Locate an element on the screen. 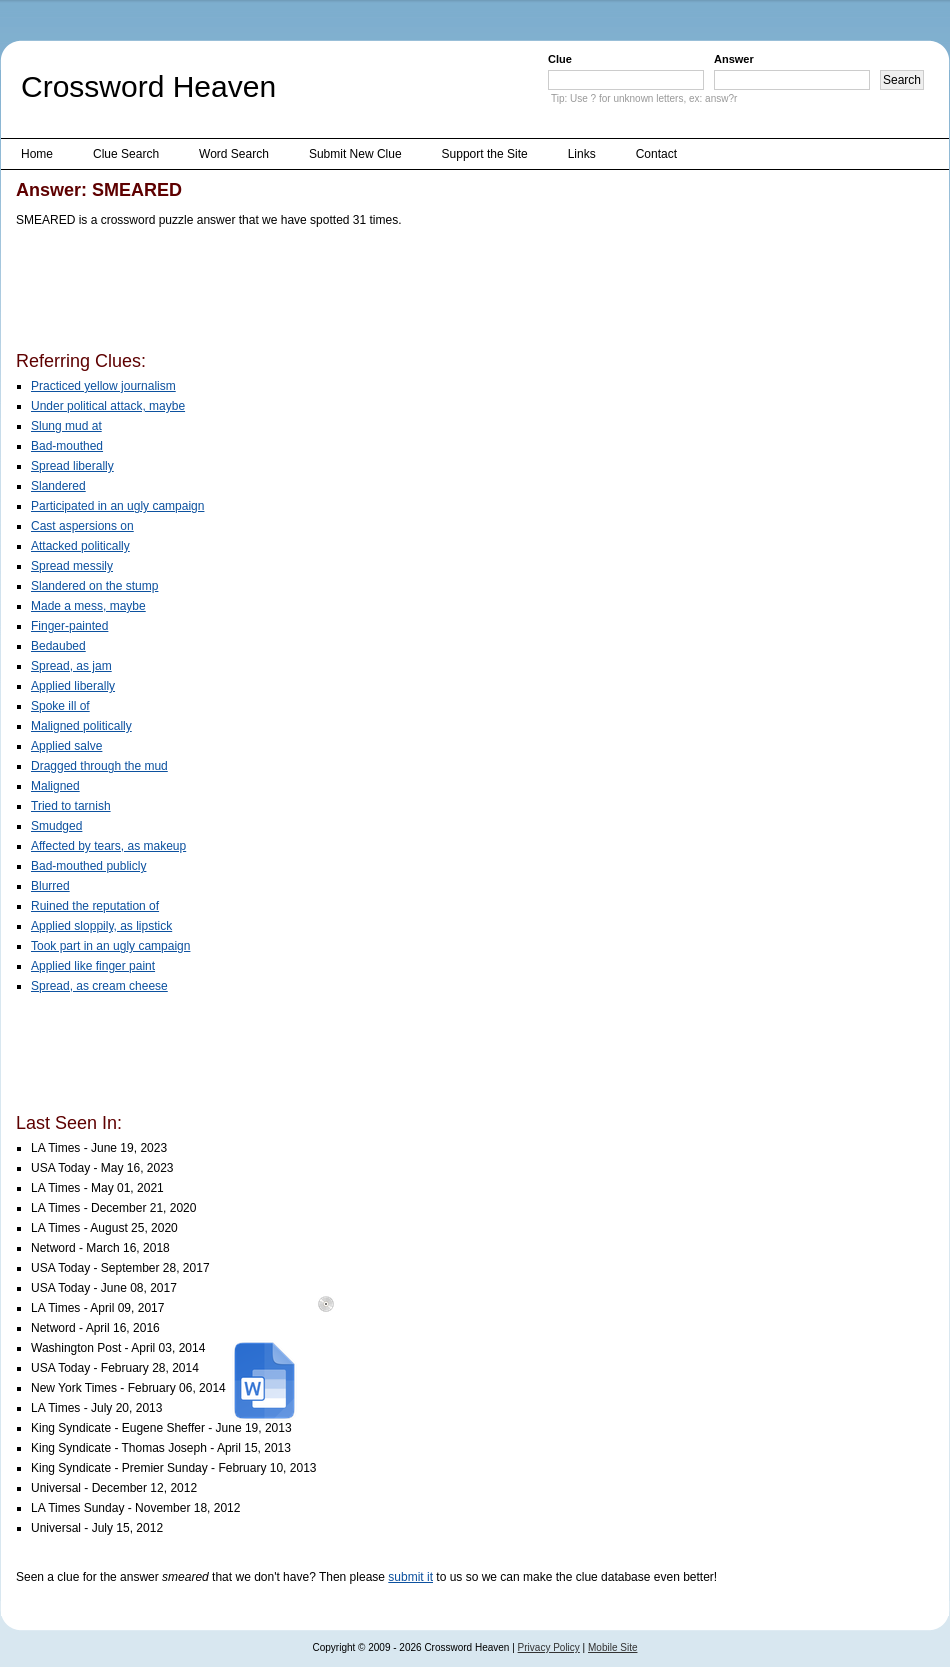  microsoft word document file is located at coordinates (264, 1380).